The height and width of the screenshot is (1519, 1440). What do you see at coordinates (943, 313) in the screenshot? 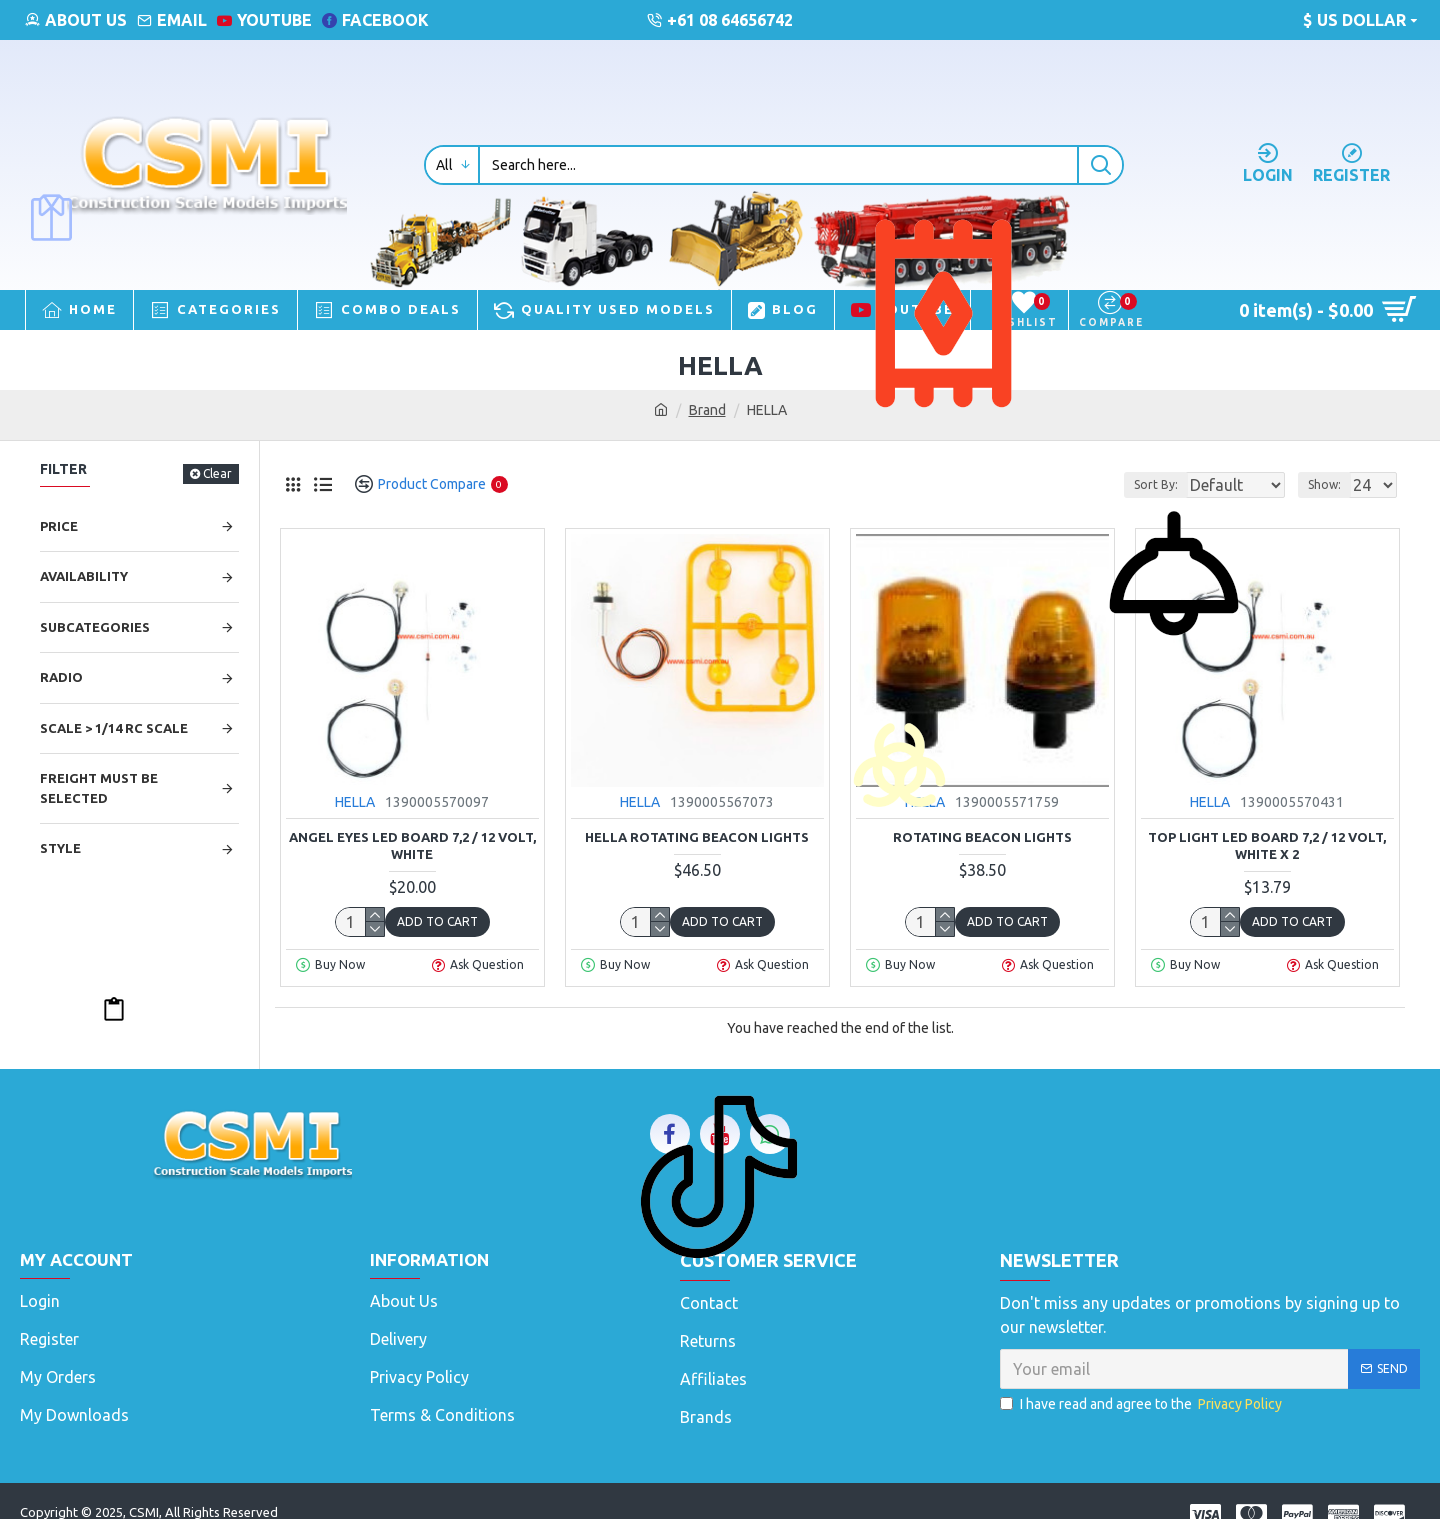
I see `view or manage home decor items` at bounding box center [943, 313].